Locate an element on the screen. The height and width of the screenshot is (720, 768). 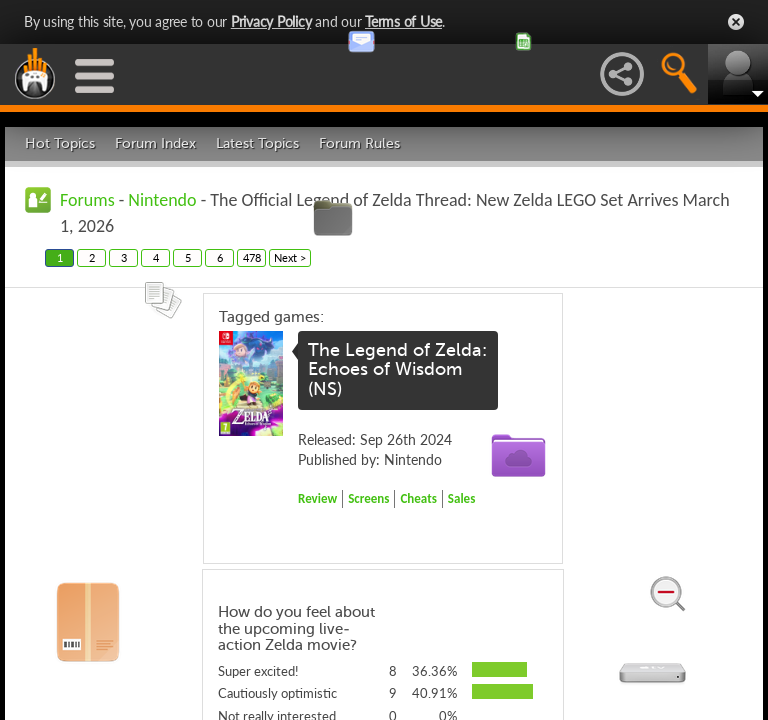
compressed file or archive is located at coordinates (88, 622).